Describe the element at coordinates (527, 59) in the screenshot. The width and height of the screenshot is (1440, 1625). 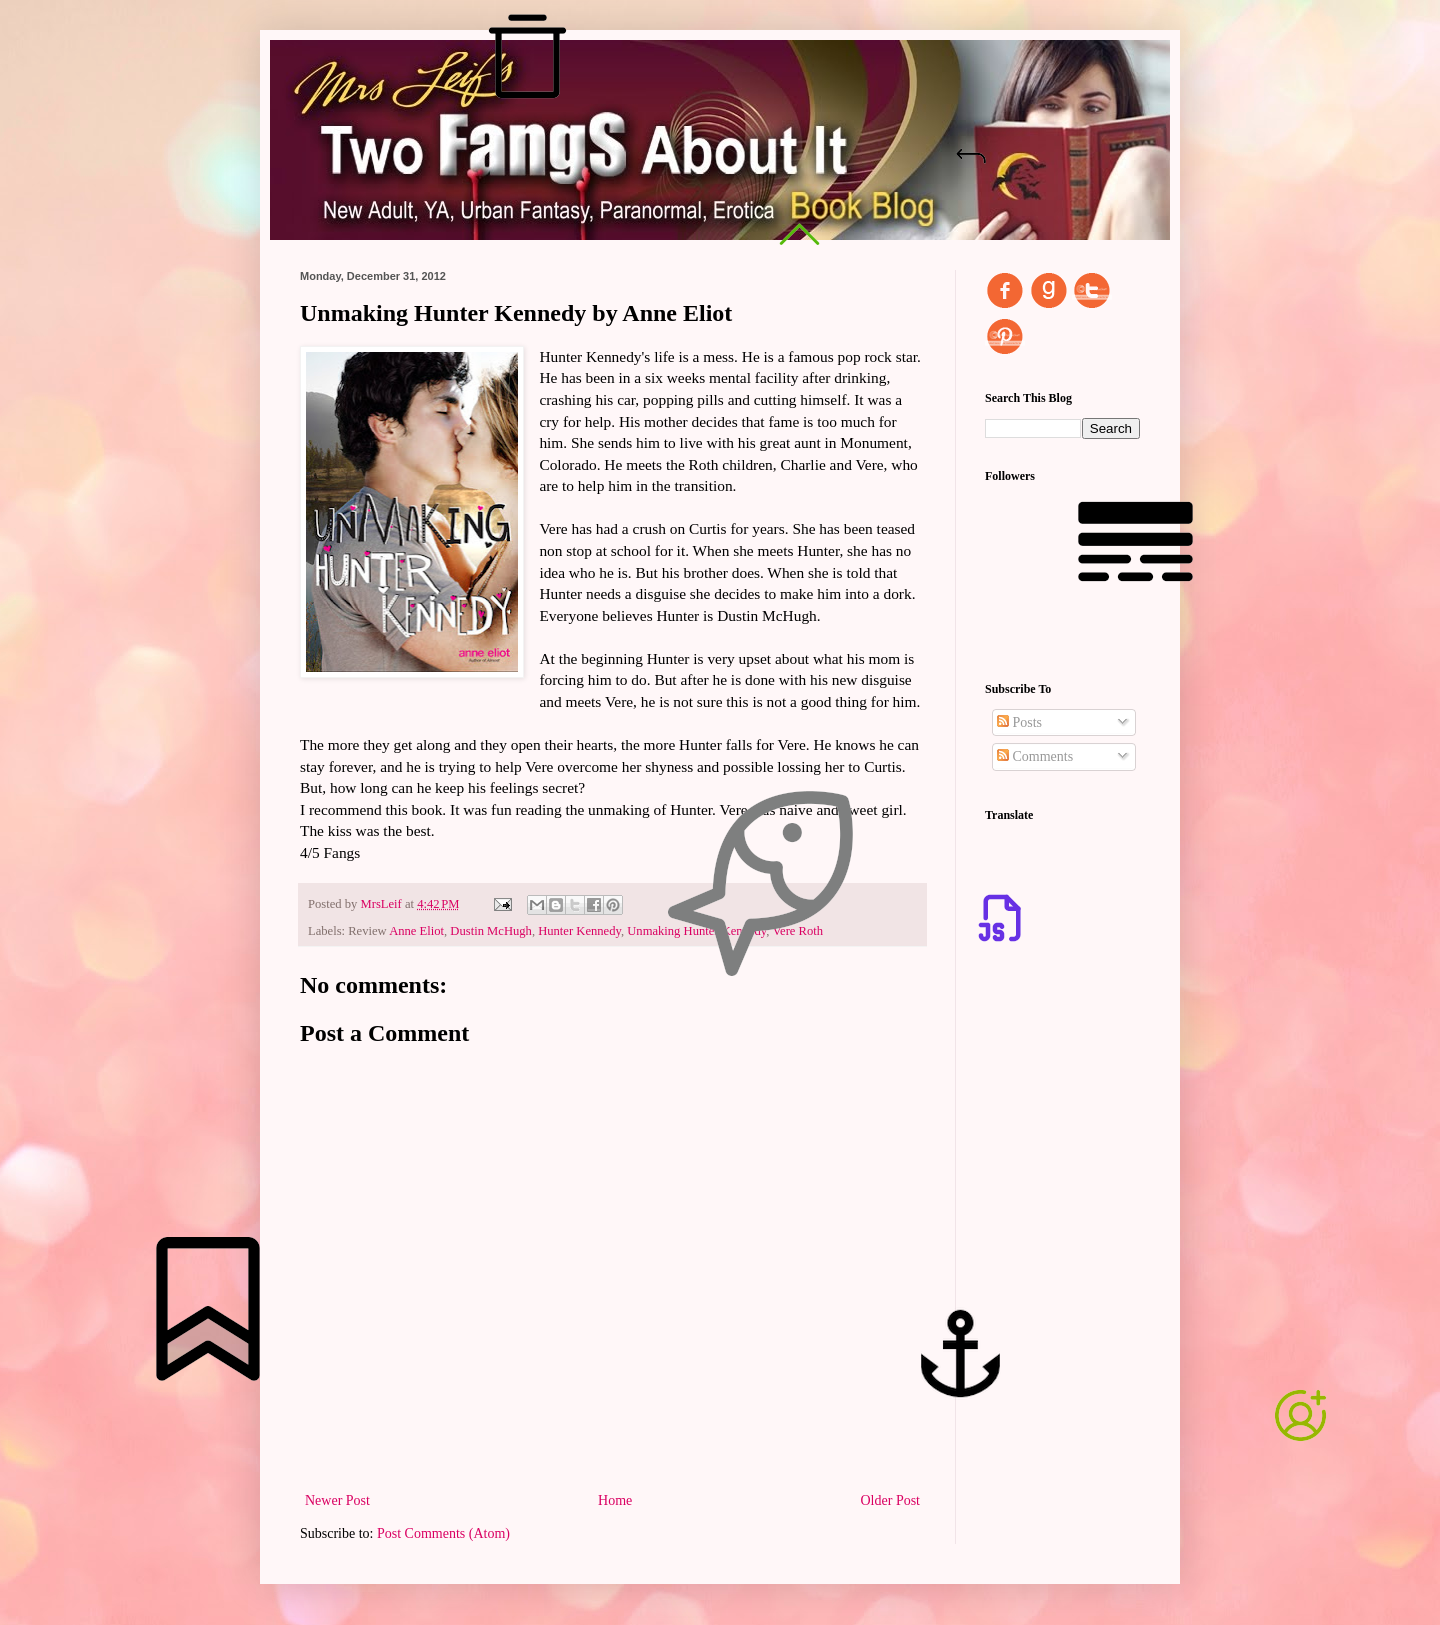
I see `delete an item` at that location.